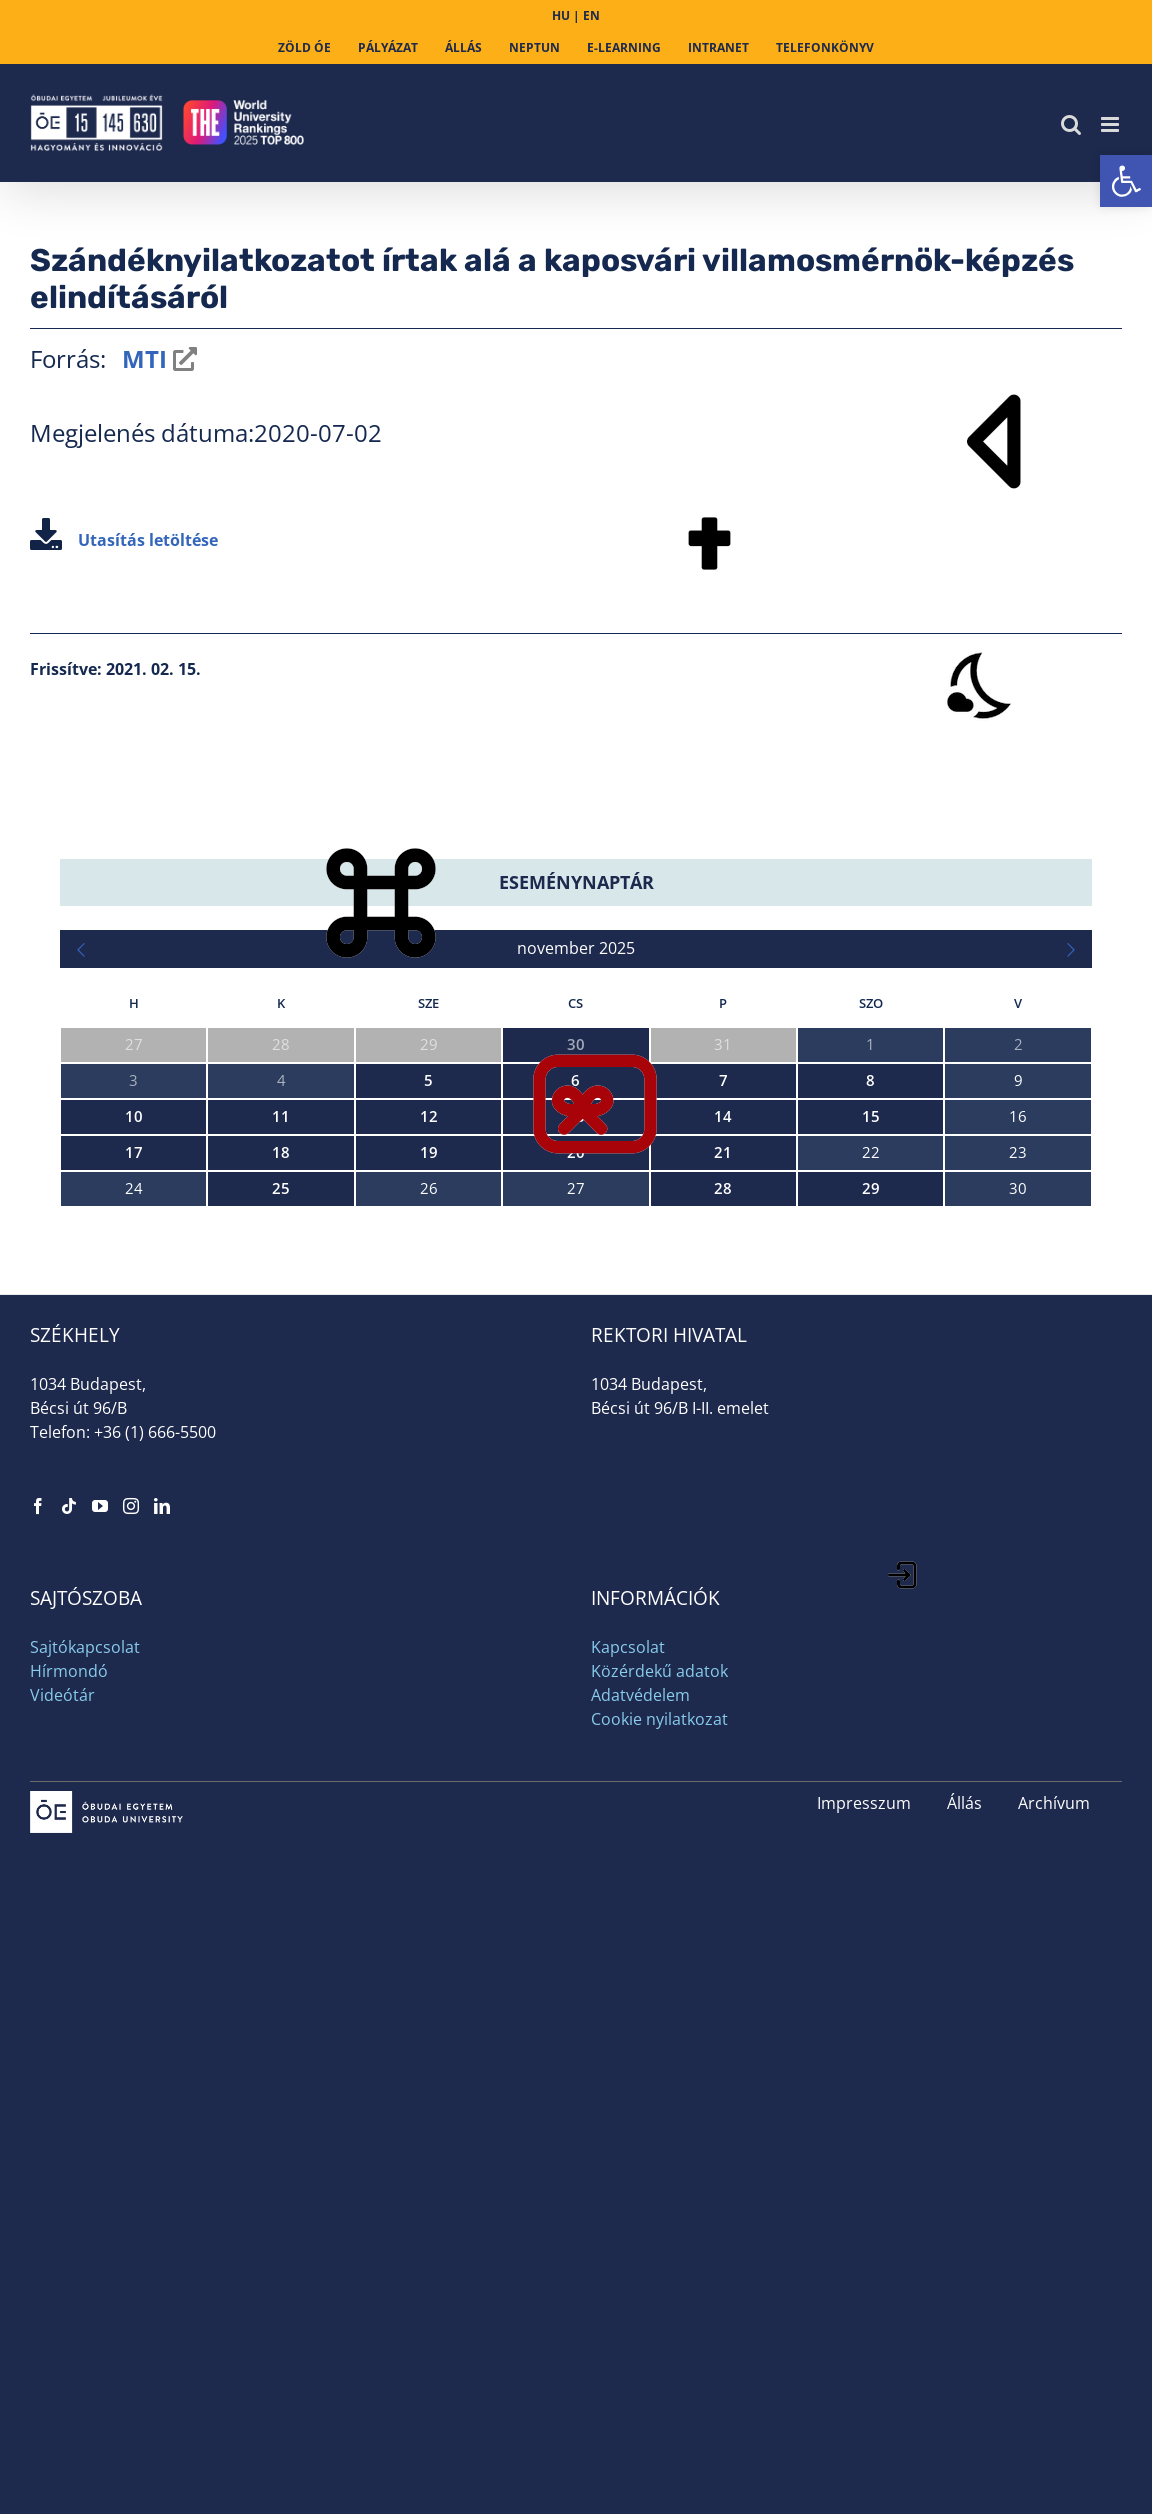 The width and height of the screenshot is (1152, 2514). What do you see at coordinates (381, 903) in the screenshot?
I see `execute a keyboard shortcut or command` at bounding box center [381, 903].